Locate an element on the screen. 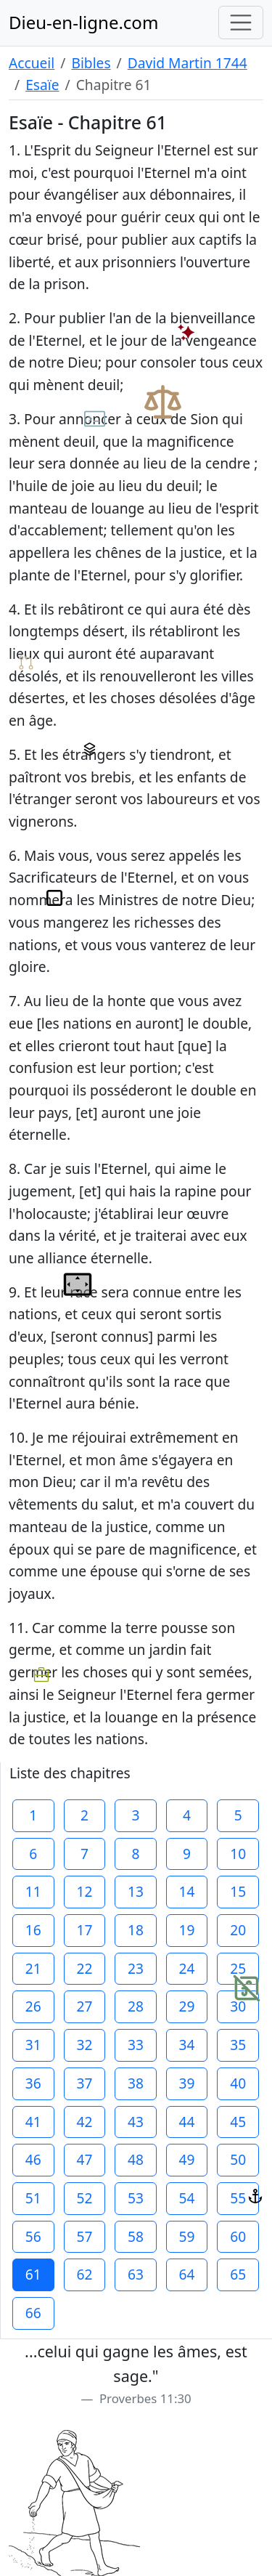 The image size is (272, 2576). indicates AI-generated or enhanced content is located at coordinates (186, 332).